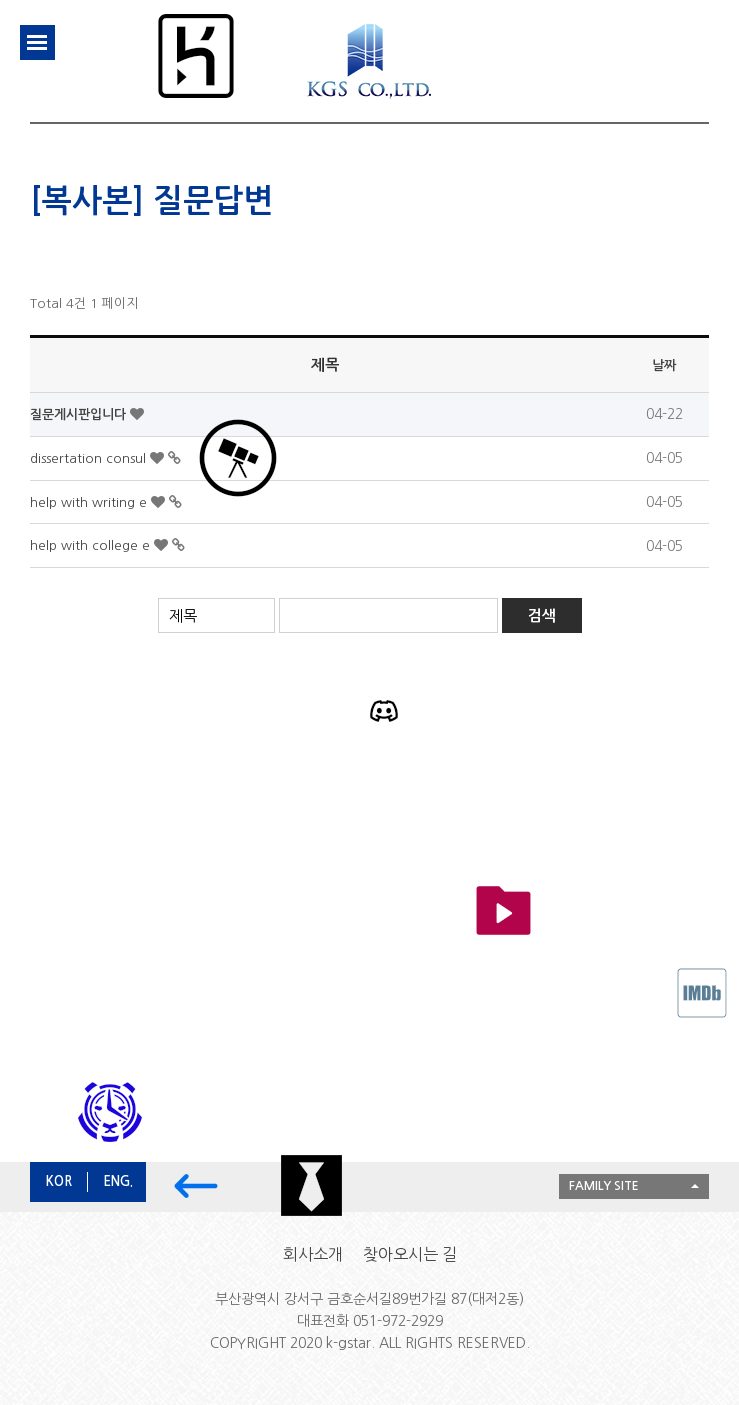 Image resolution: width=739 pixels, height=1405 pixels. Describe the element at coordinates (110, 1112) in the screenshot. I see `timescale database branding or product link` at that location.